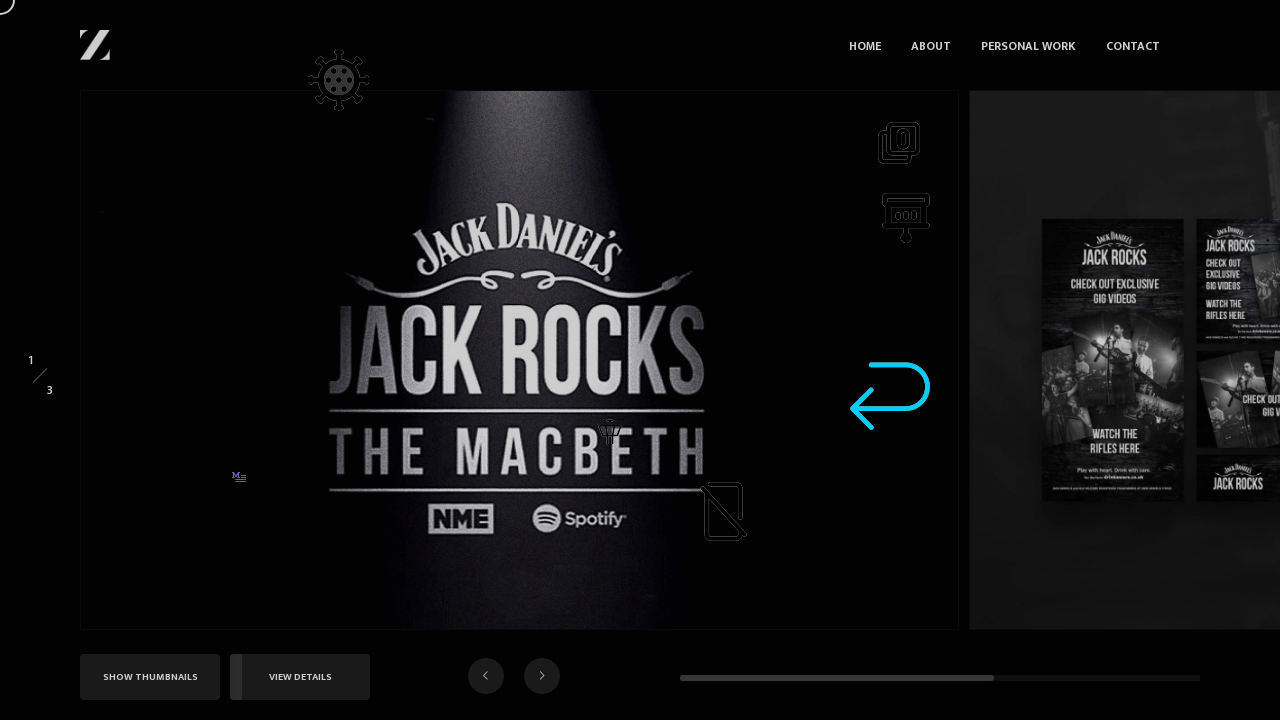 This screenshot has height=720, width=1280. I want to click on mobile device unavailable or disabled, so click(723, 511).